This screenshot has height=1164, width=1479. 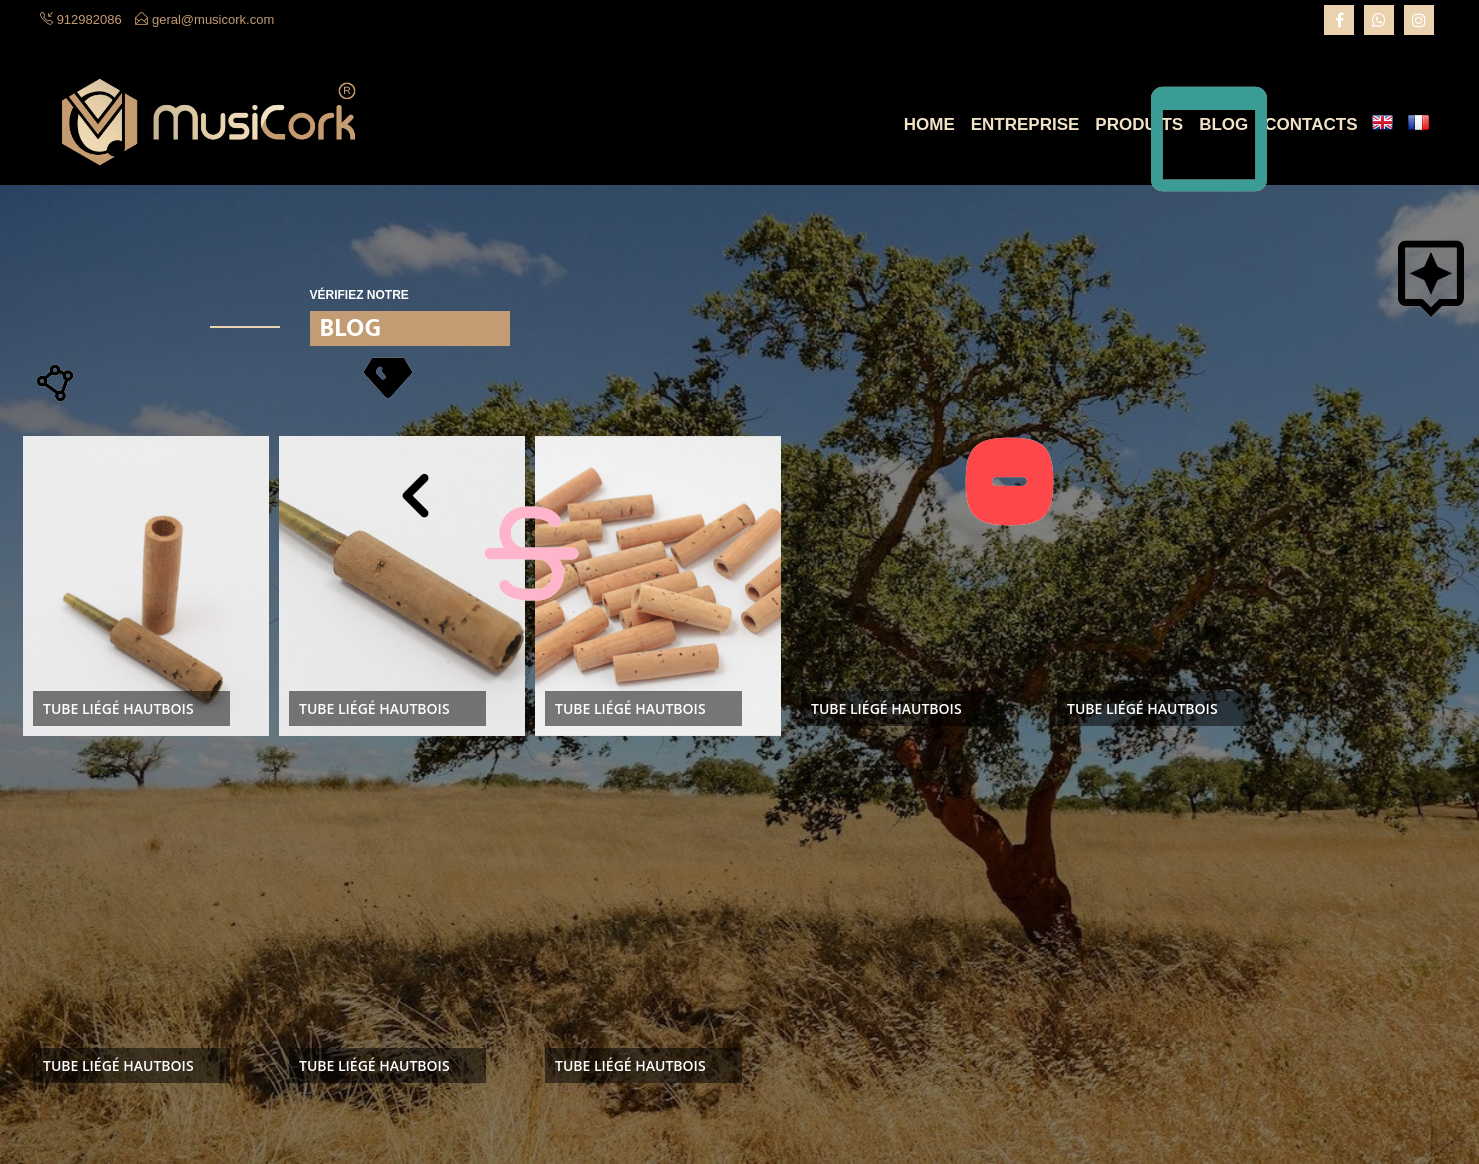 I want to click on open a new window, so click(x=1209, y=139).